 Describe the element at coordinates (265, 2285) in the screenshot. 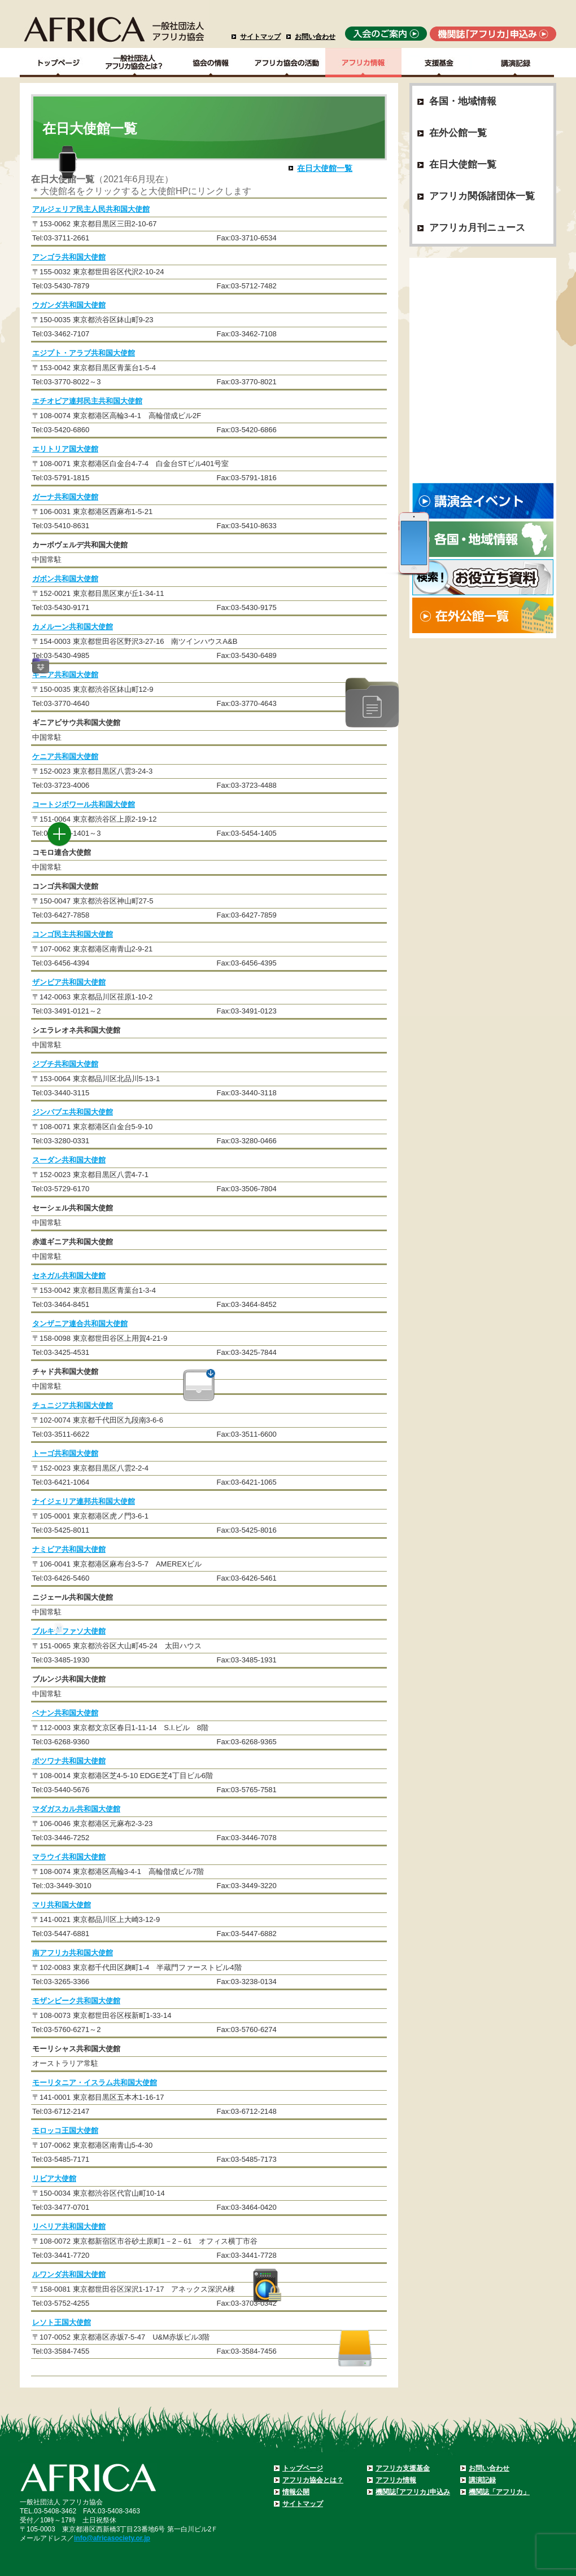

I see `indicates a locked RAID 1 storage array` at that location.